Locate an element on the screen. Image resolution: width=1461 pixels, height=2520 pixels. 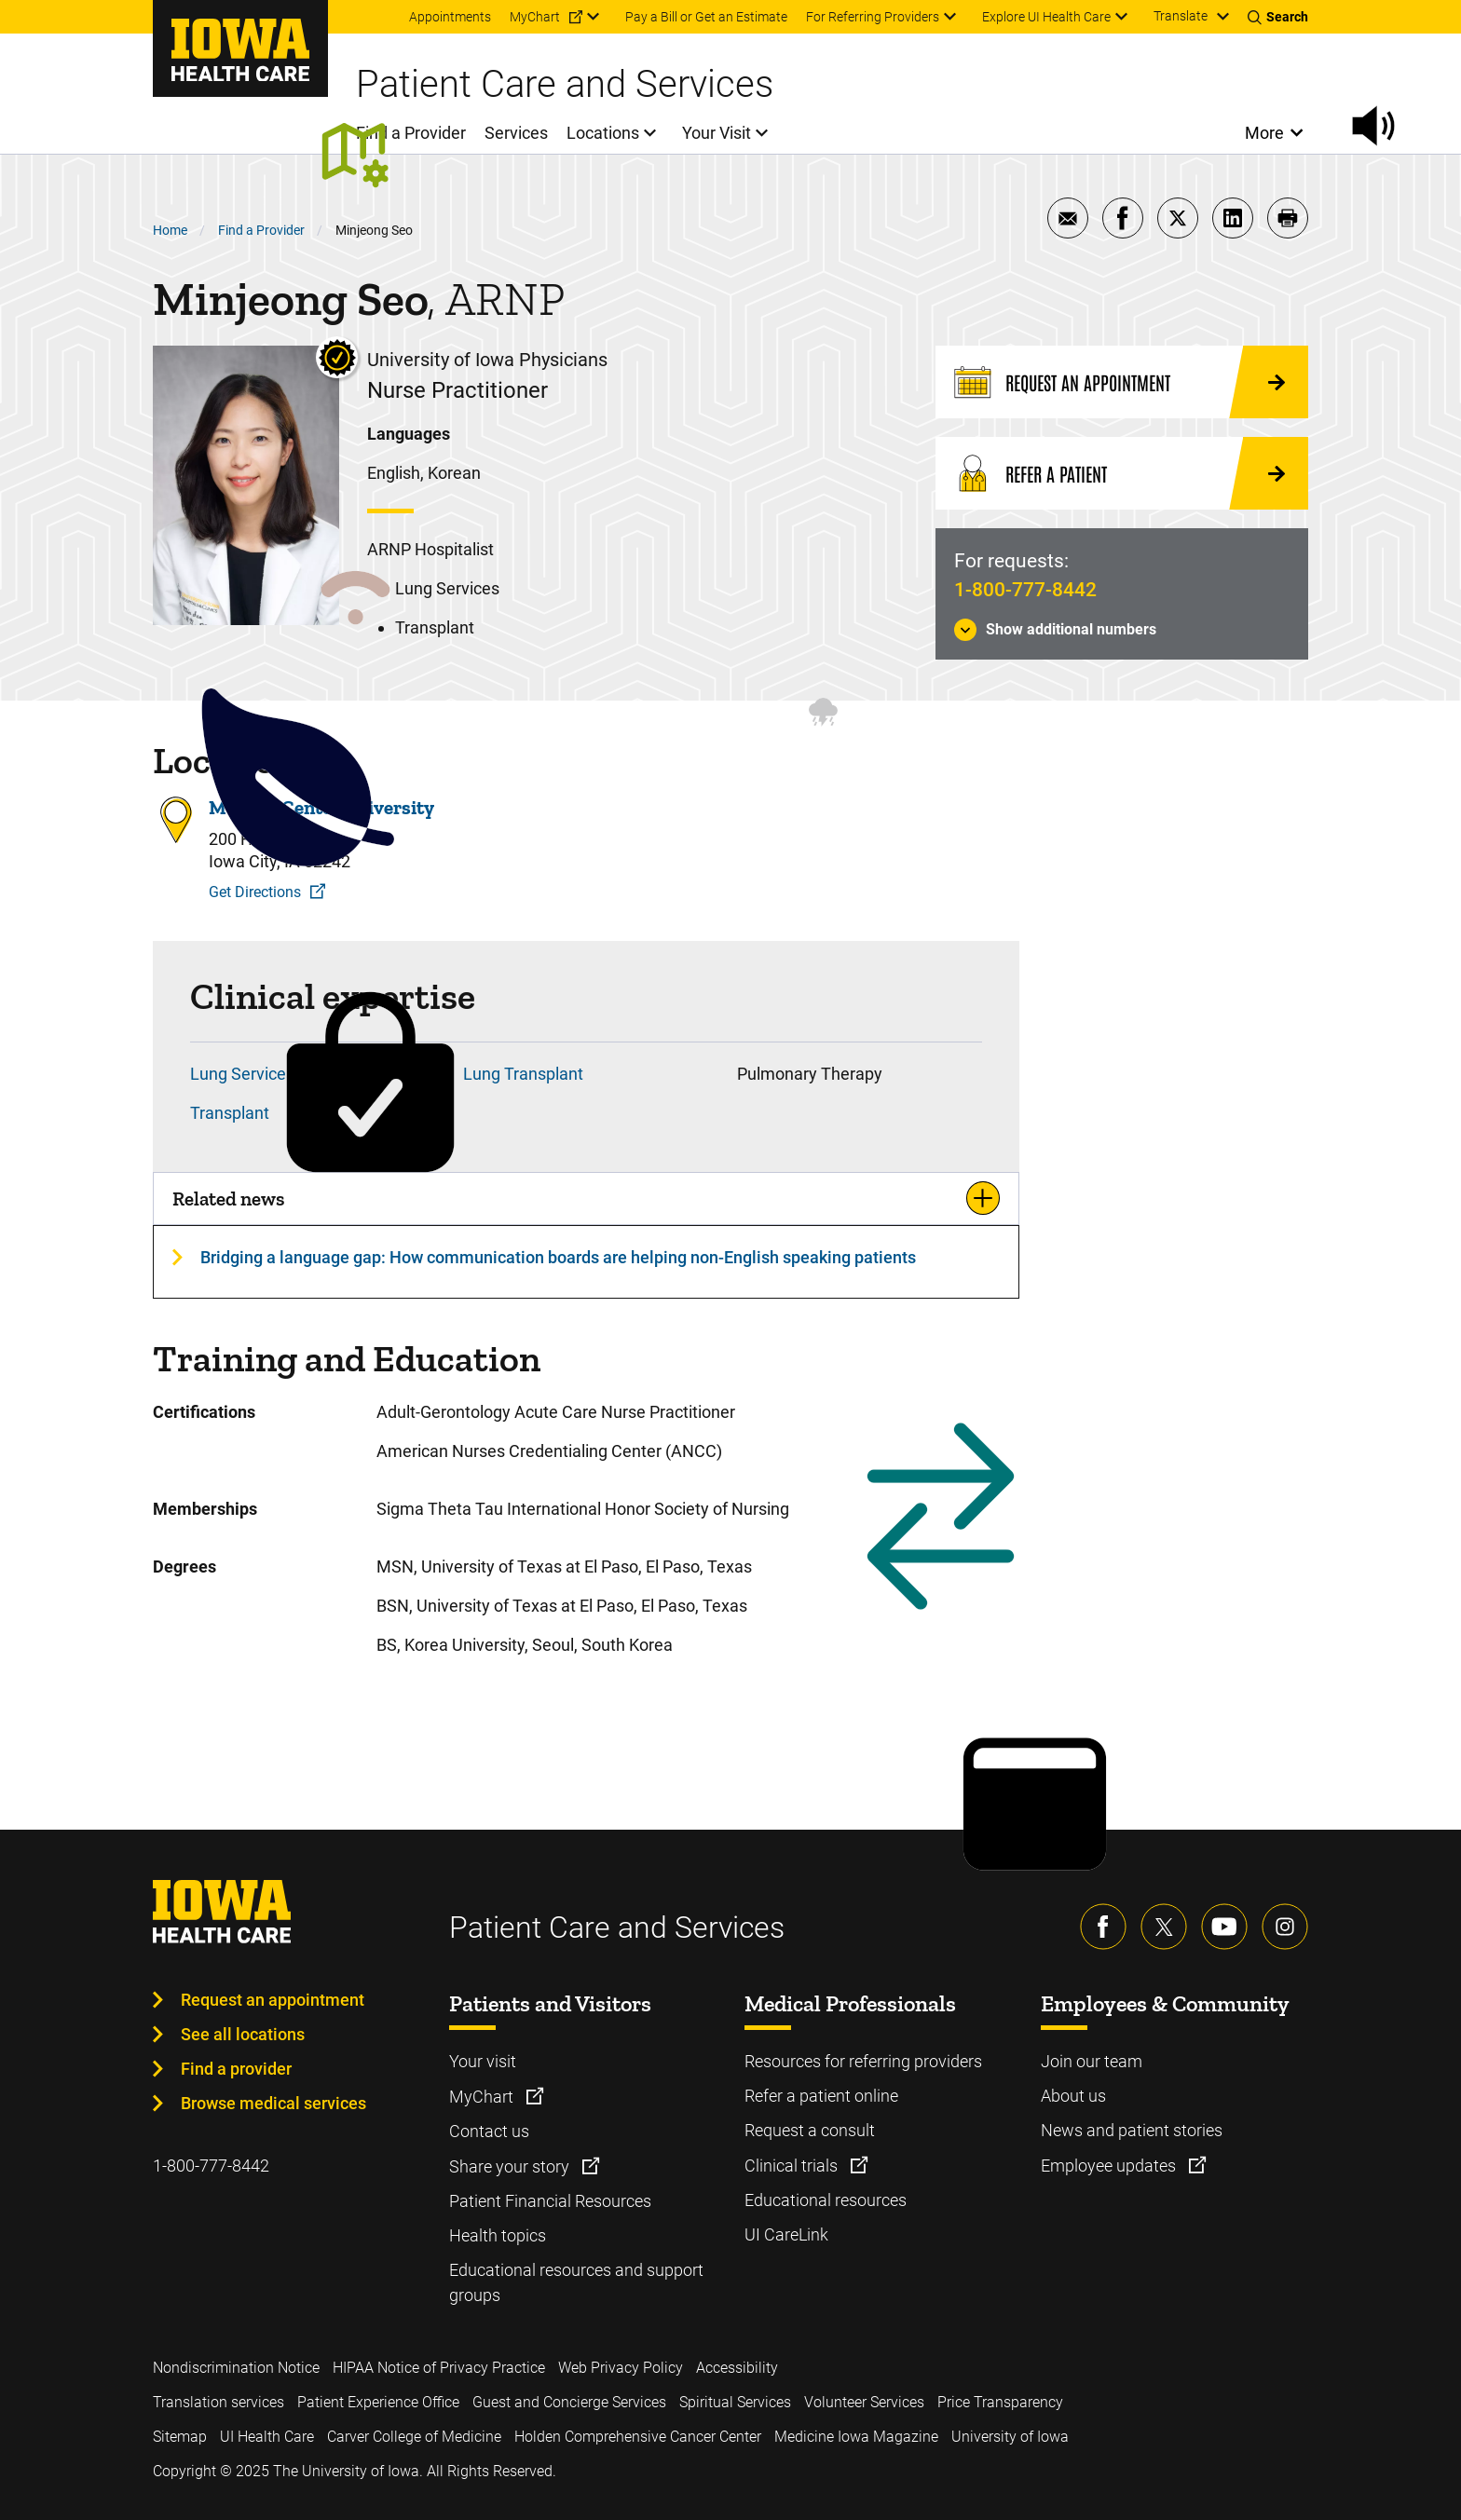
adjust audio volume to medium level is located at coordinates (1373, 126).